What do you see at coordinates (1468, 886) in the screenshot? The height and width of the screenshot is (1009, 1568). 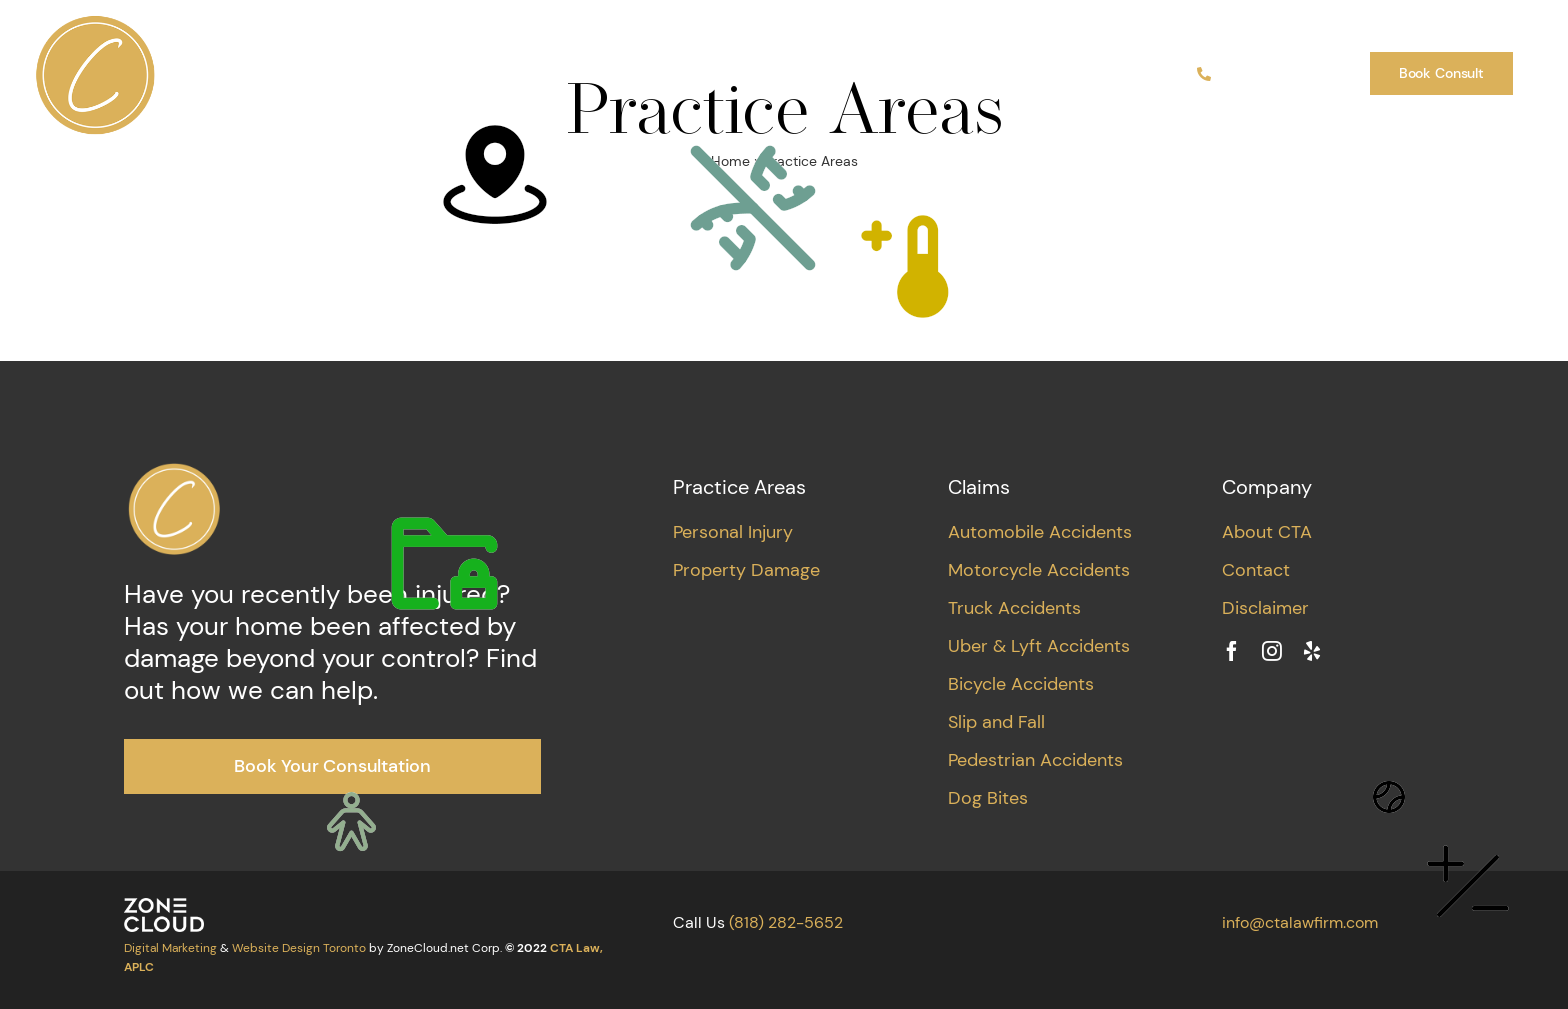 I see `toggle between adding and subtracting values` at bounding box center [1468, 886].